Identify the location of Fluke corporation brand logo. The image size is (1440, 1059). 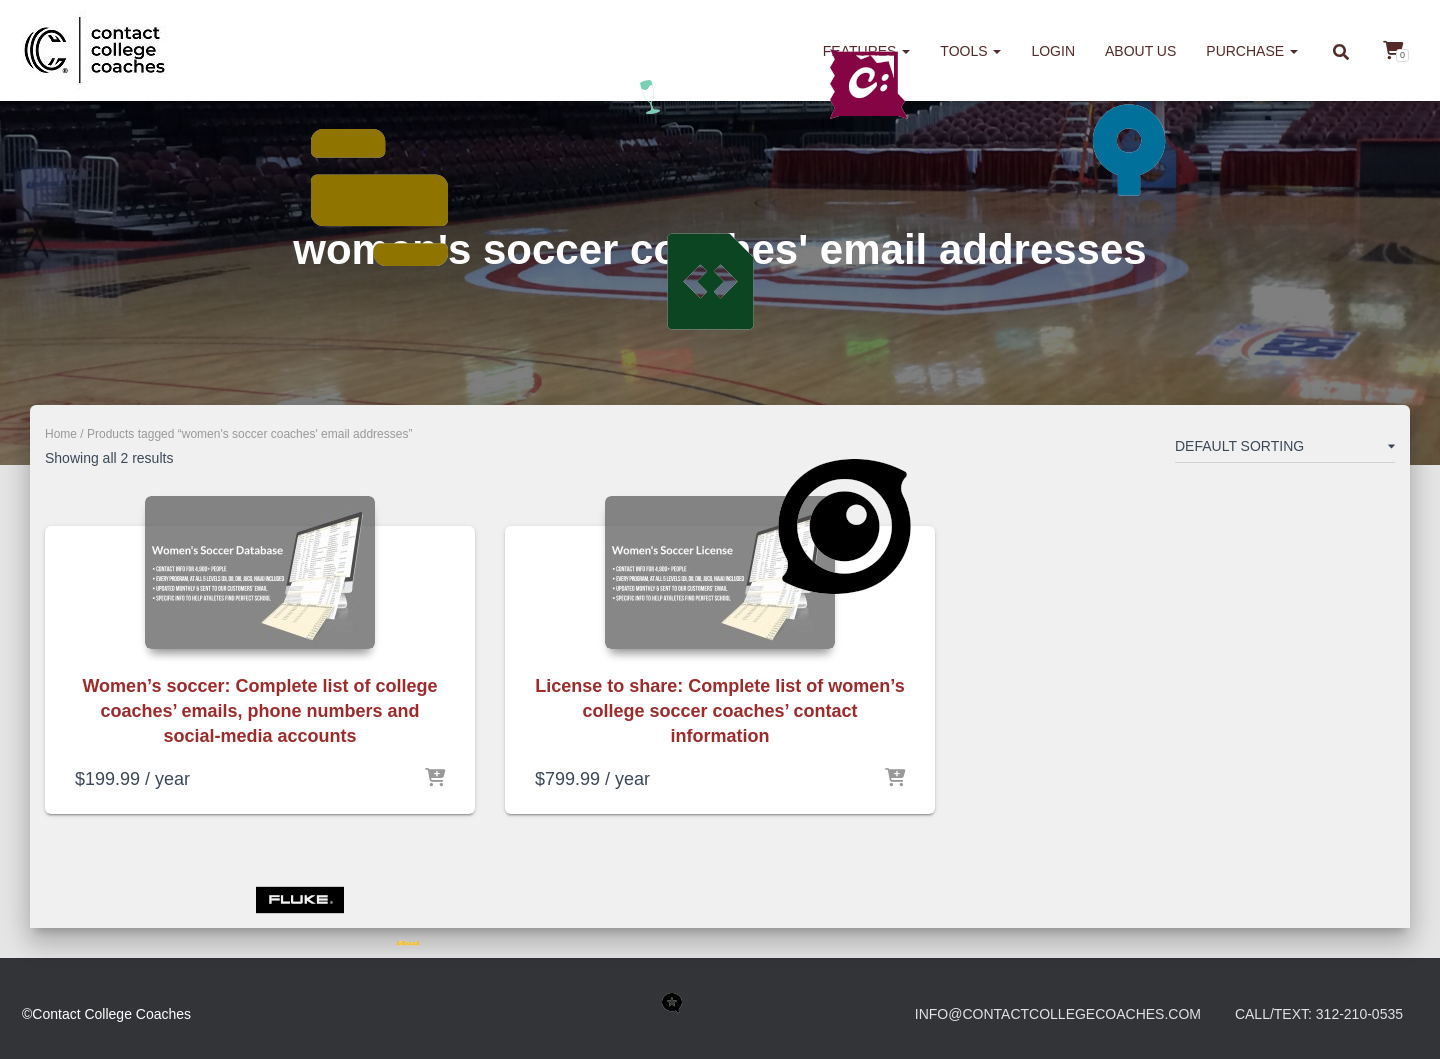
(300, 900).